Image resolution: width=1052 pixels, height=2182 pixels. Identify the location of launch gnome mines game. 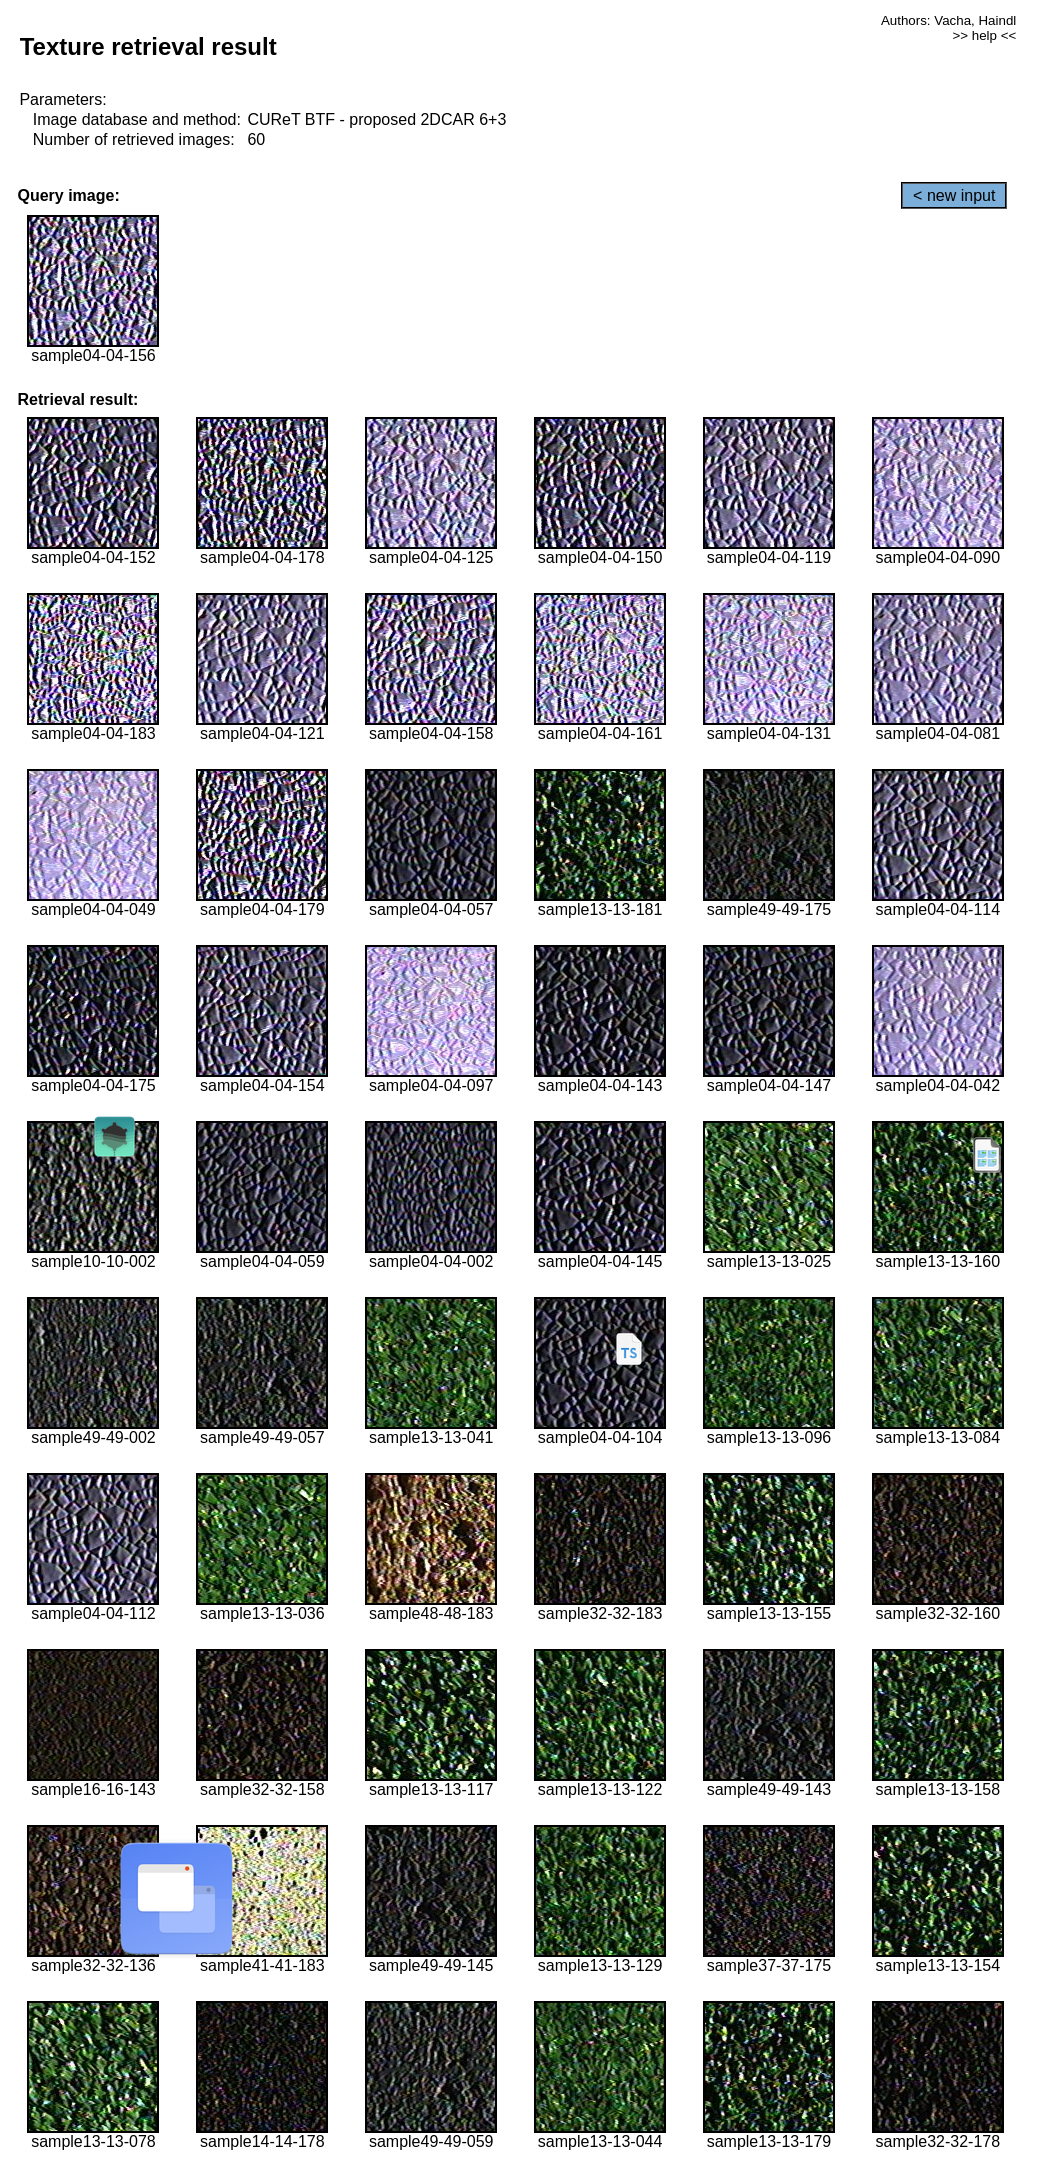
(114, 1136).